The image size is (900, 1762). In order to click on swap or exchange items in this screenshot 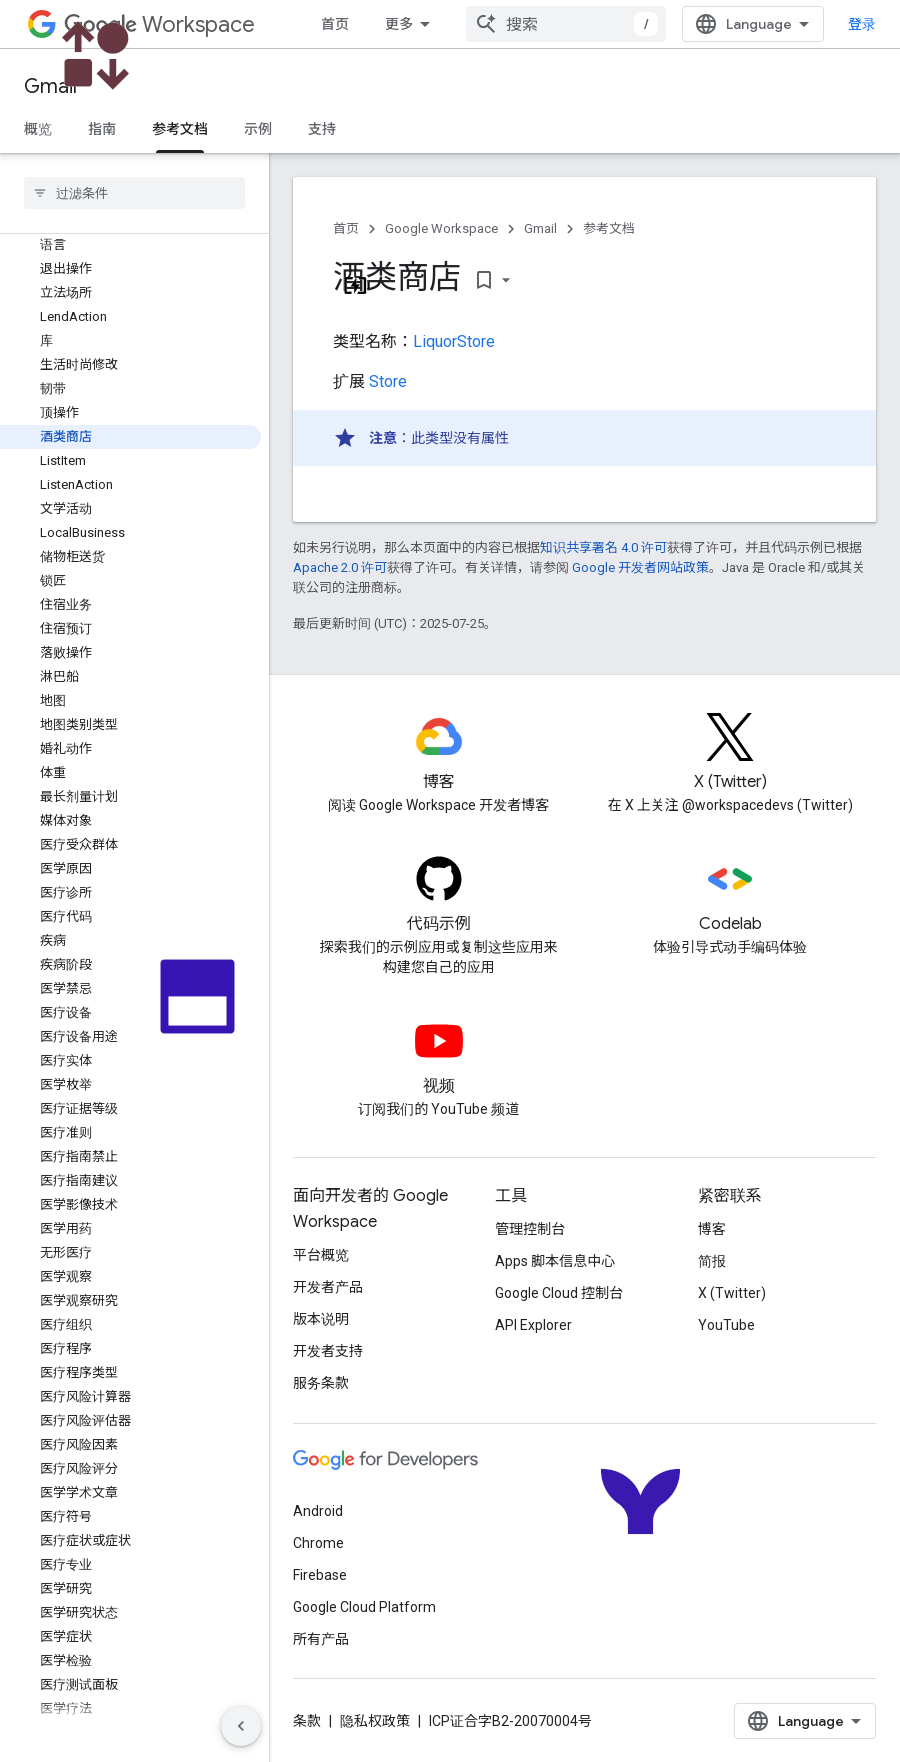, I will do `click(95, 55)`.